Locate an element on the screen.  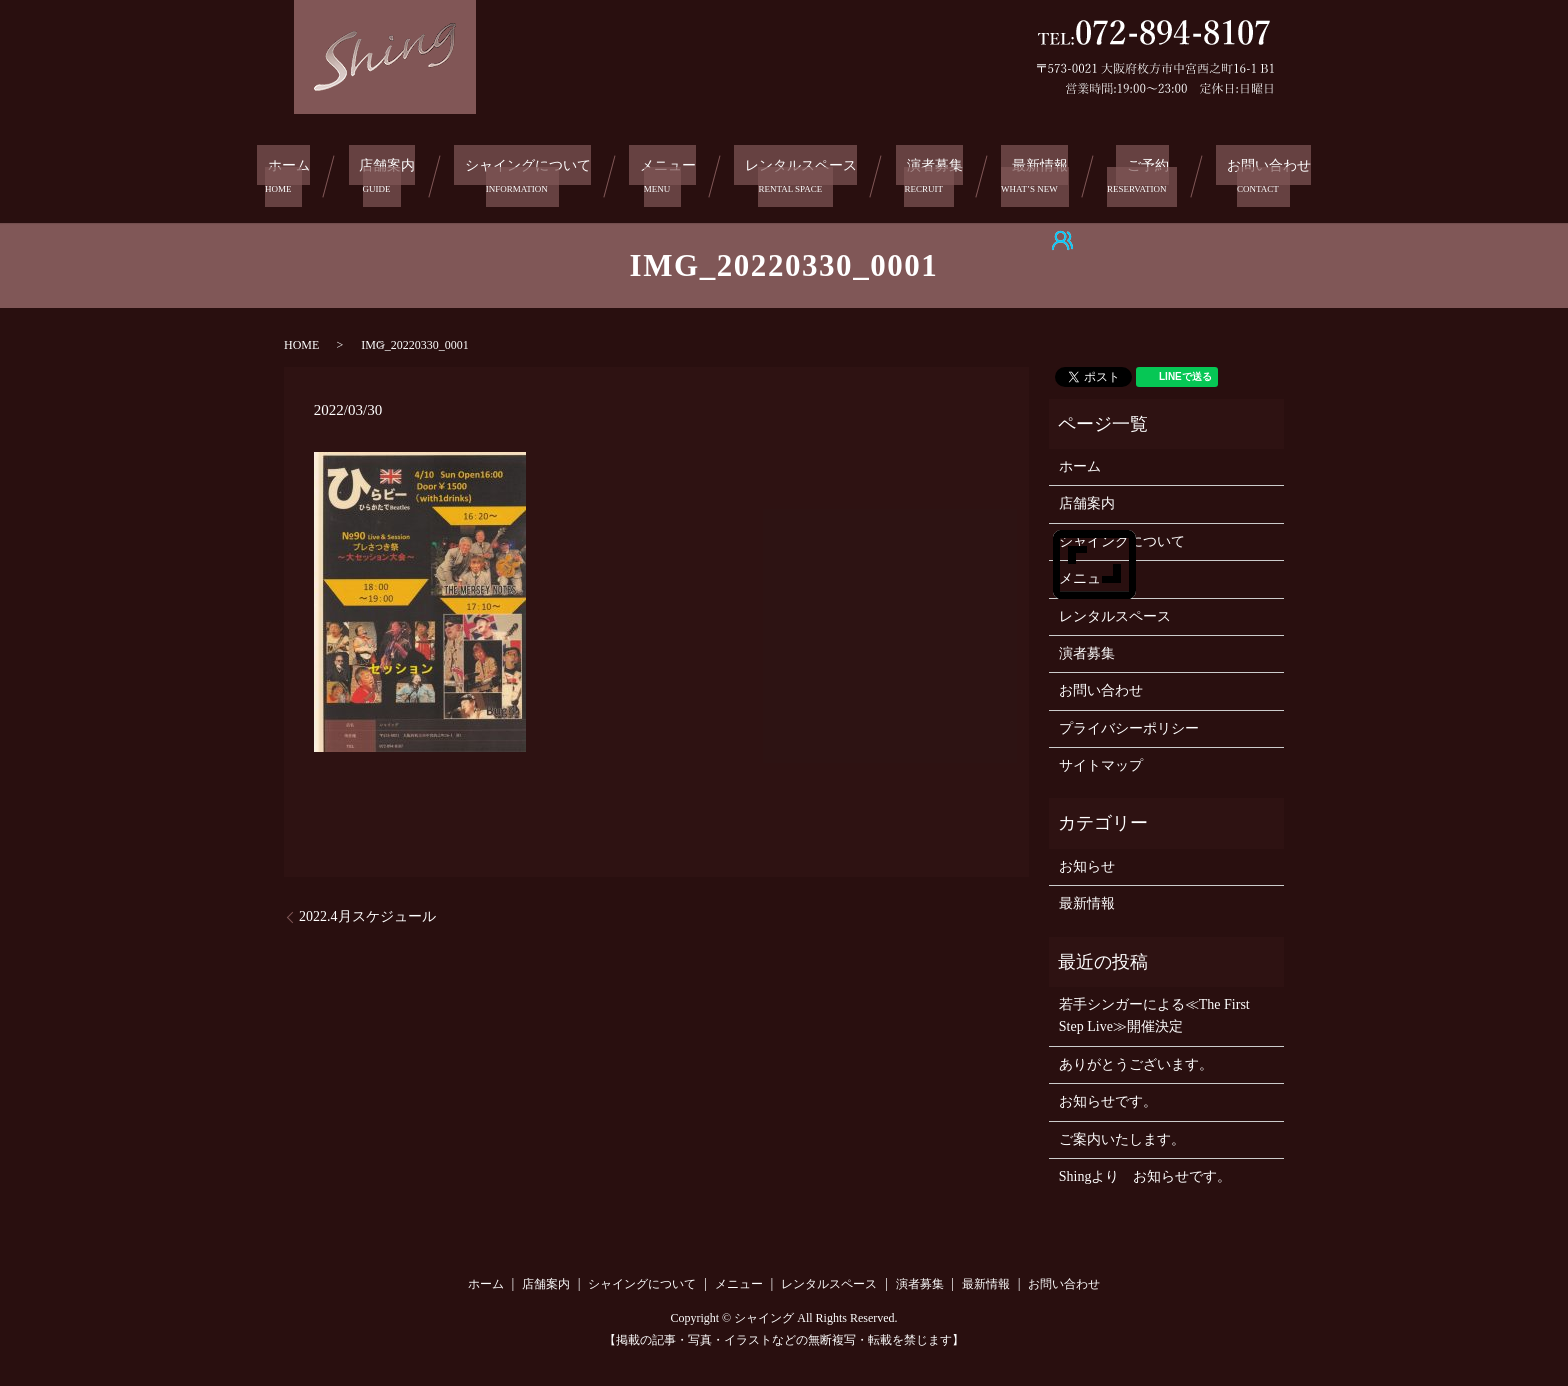
view group members or team is located at coordinates (1062, 240).